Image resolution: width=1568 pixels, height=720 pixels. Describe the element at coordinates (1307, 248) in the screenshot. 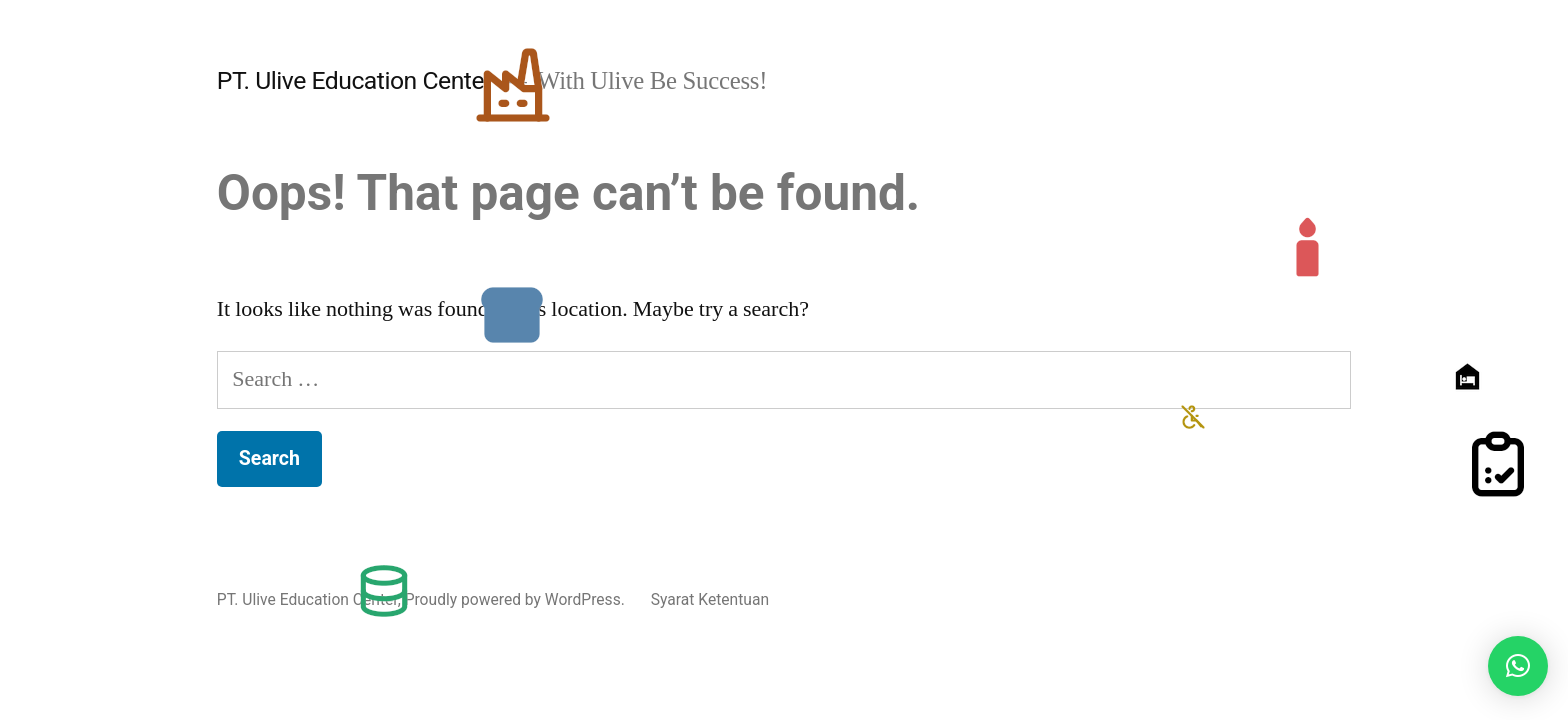

I see `access candle or ambient lighting mode` at that location.